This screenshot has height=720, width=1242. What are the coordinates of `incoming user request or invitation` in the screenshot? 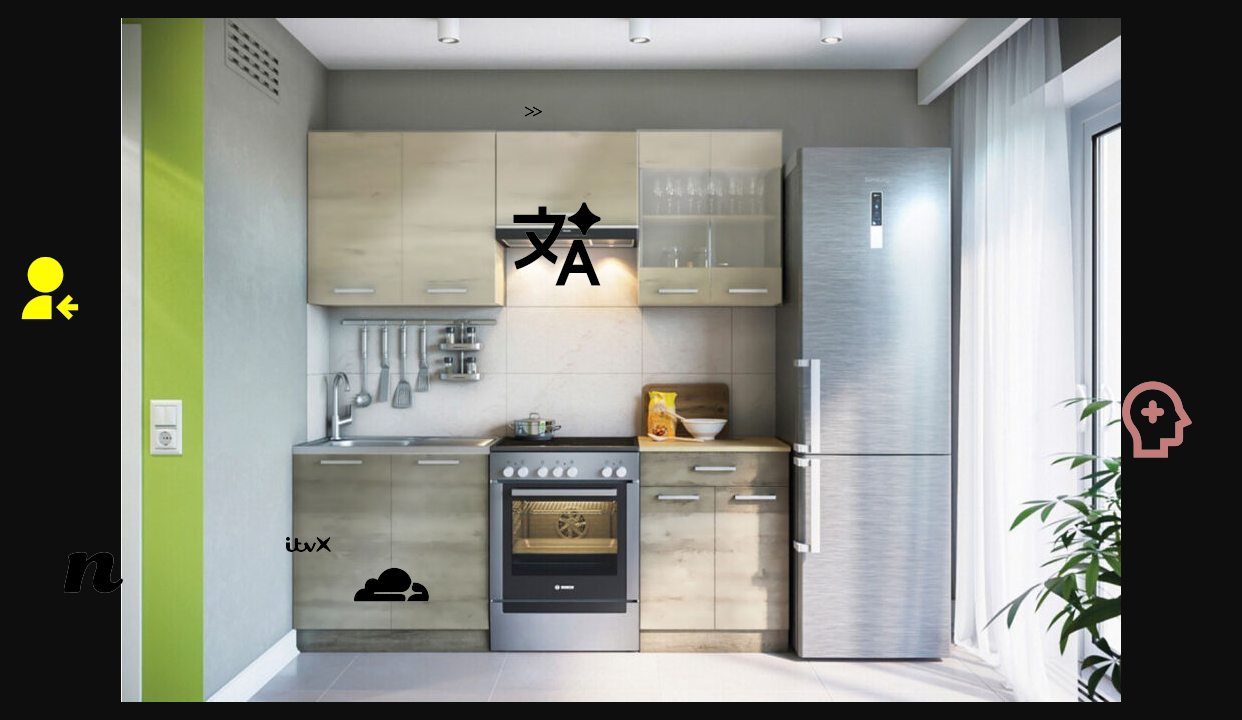 It's located at (45, 289).